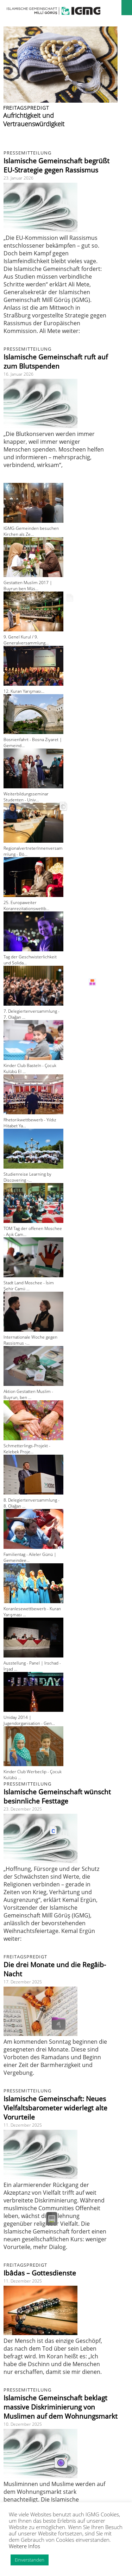 The height and width of the screenshot is (2576, 132). Describe the element at coordinates (92, 982) in the screenshot. I see `select all items in the current view` at that location.